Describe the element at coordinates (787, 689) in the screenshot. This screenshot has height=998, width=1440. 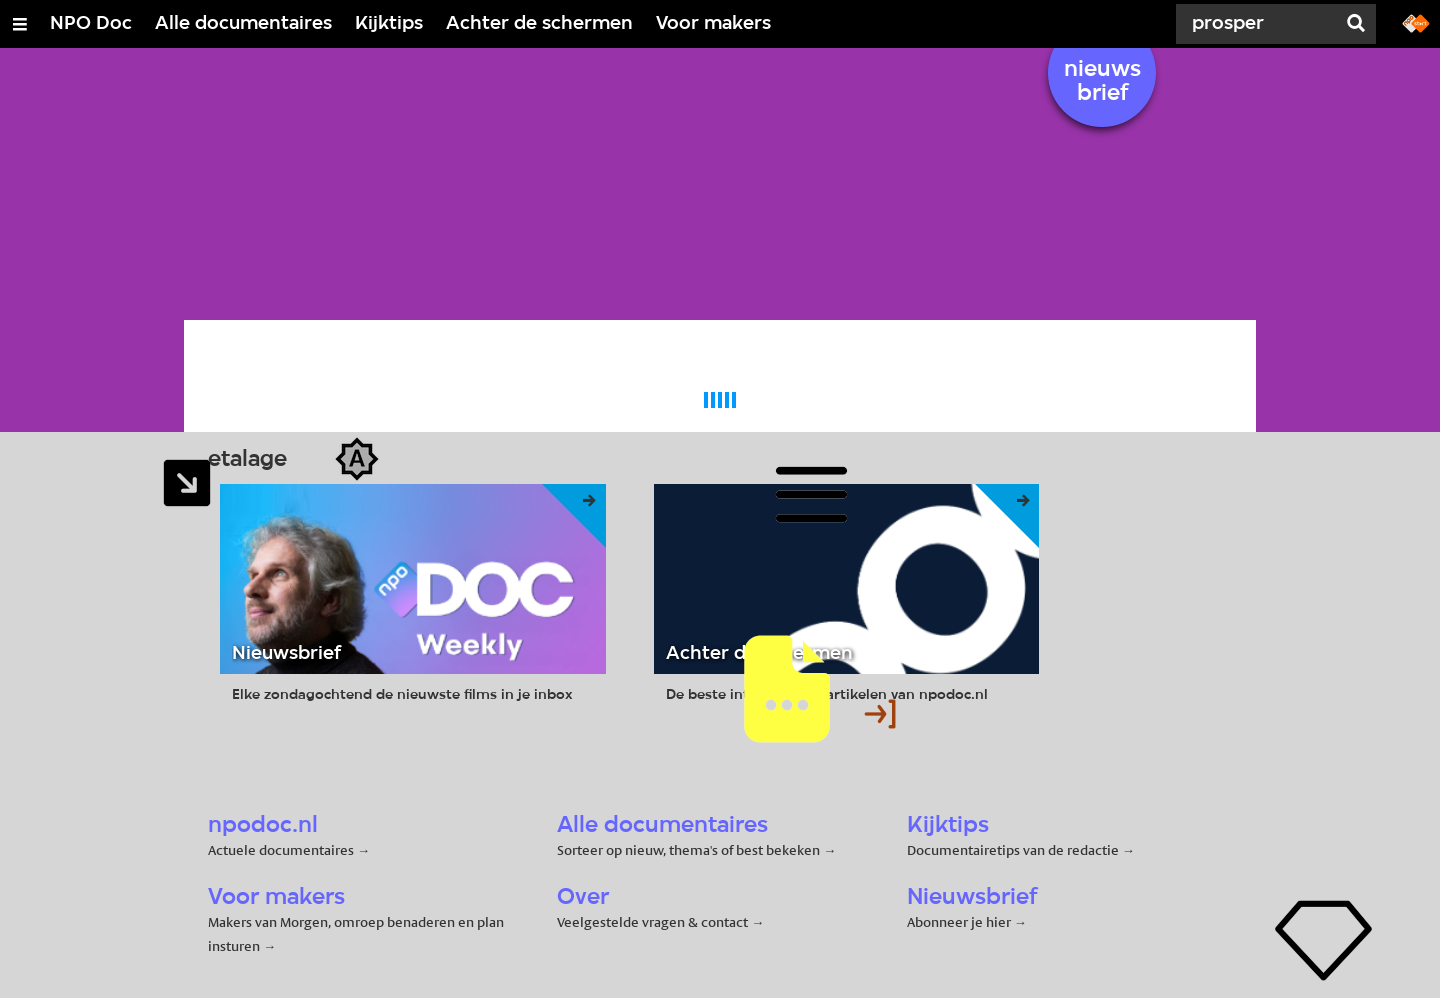
I see `view file details or additional options` at that location.